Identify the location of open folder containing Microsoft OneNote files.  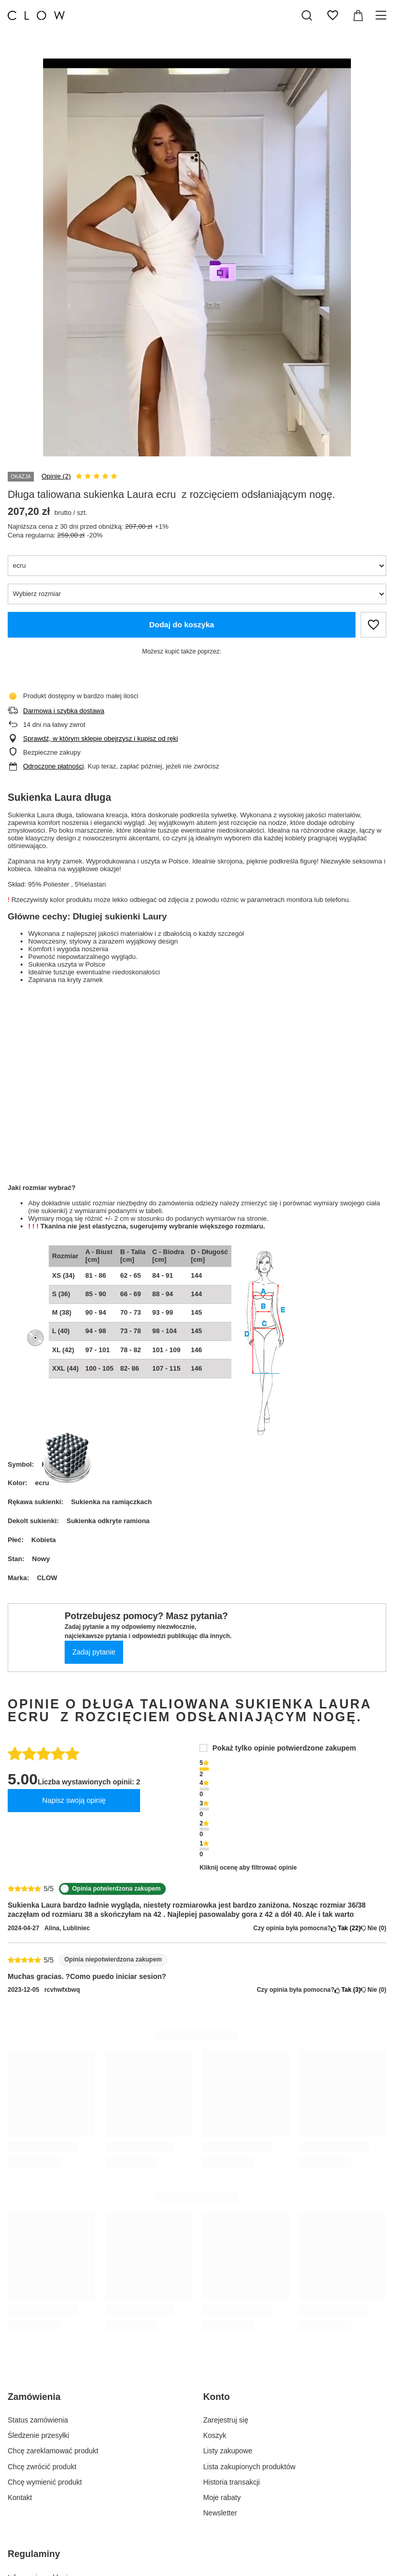
(223, 272).